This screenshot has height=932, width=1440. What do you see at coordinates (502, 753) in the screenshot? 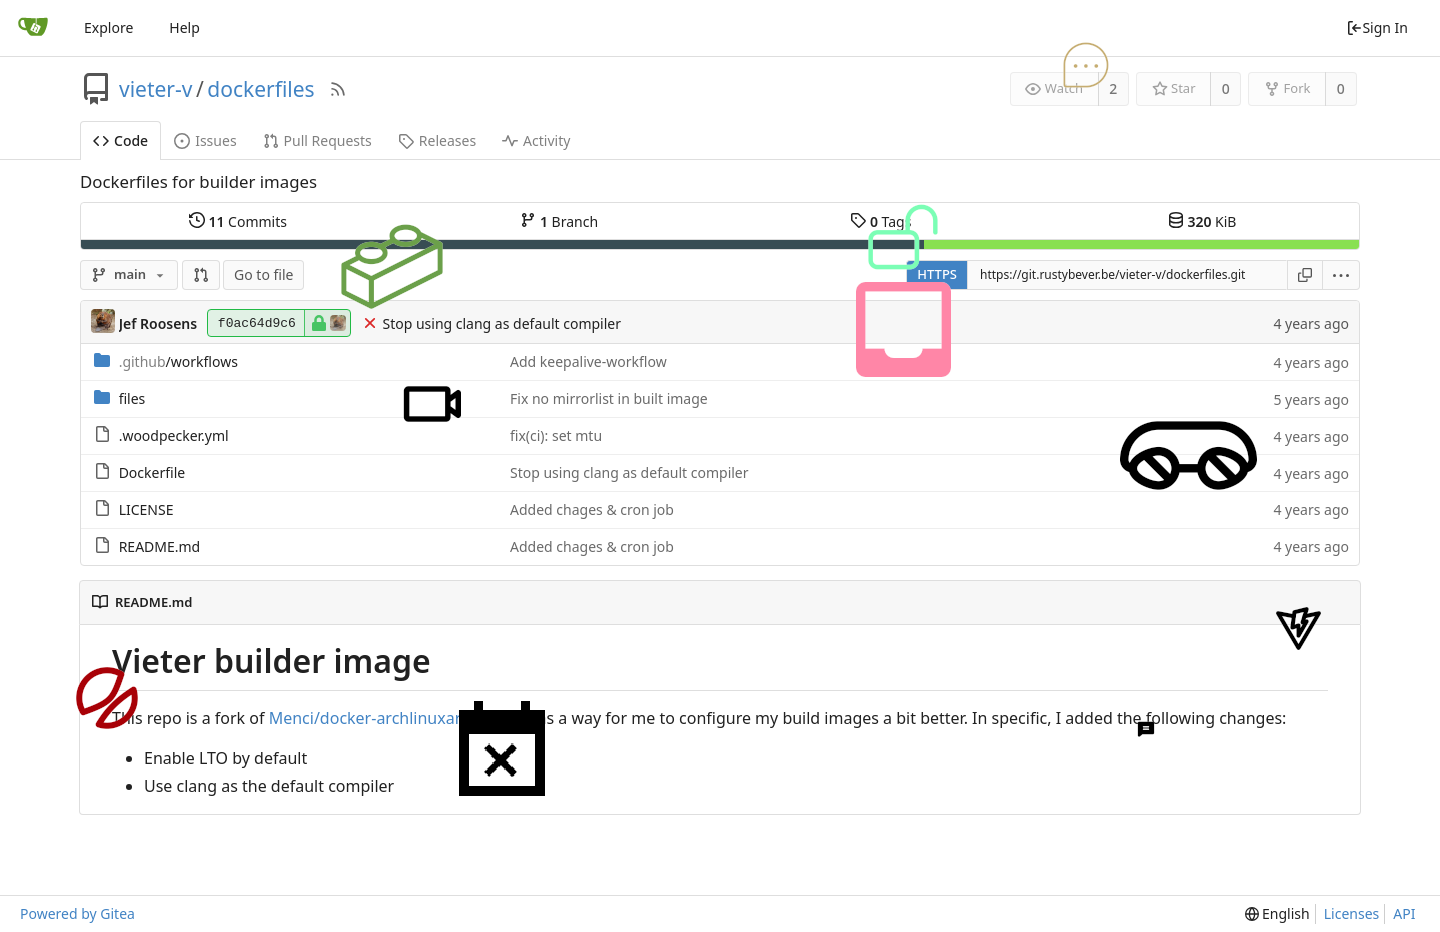
I see `indicates a cancelled or unavailable event` at bounding box center [502, 753].